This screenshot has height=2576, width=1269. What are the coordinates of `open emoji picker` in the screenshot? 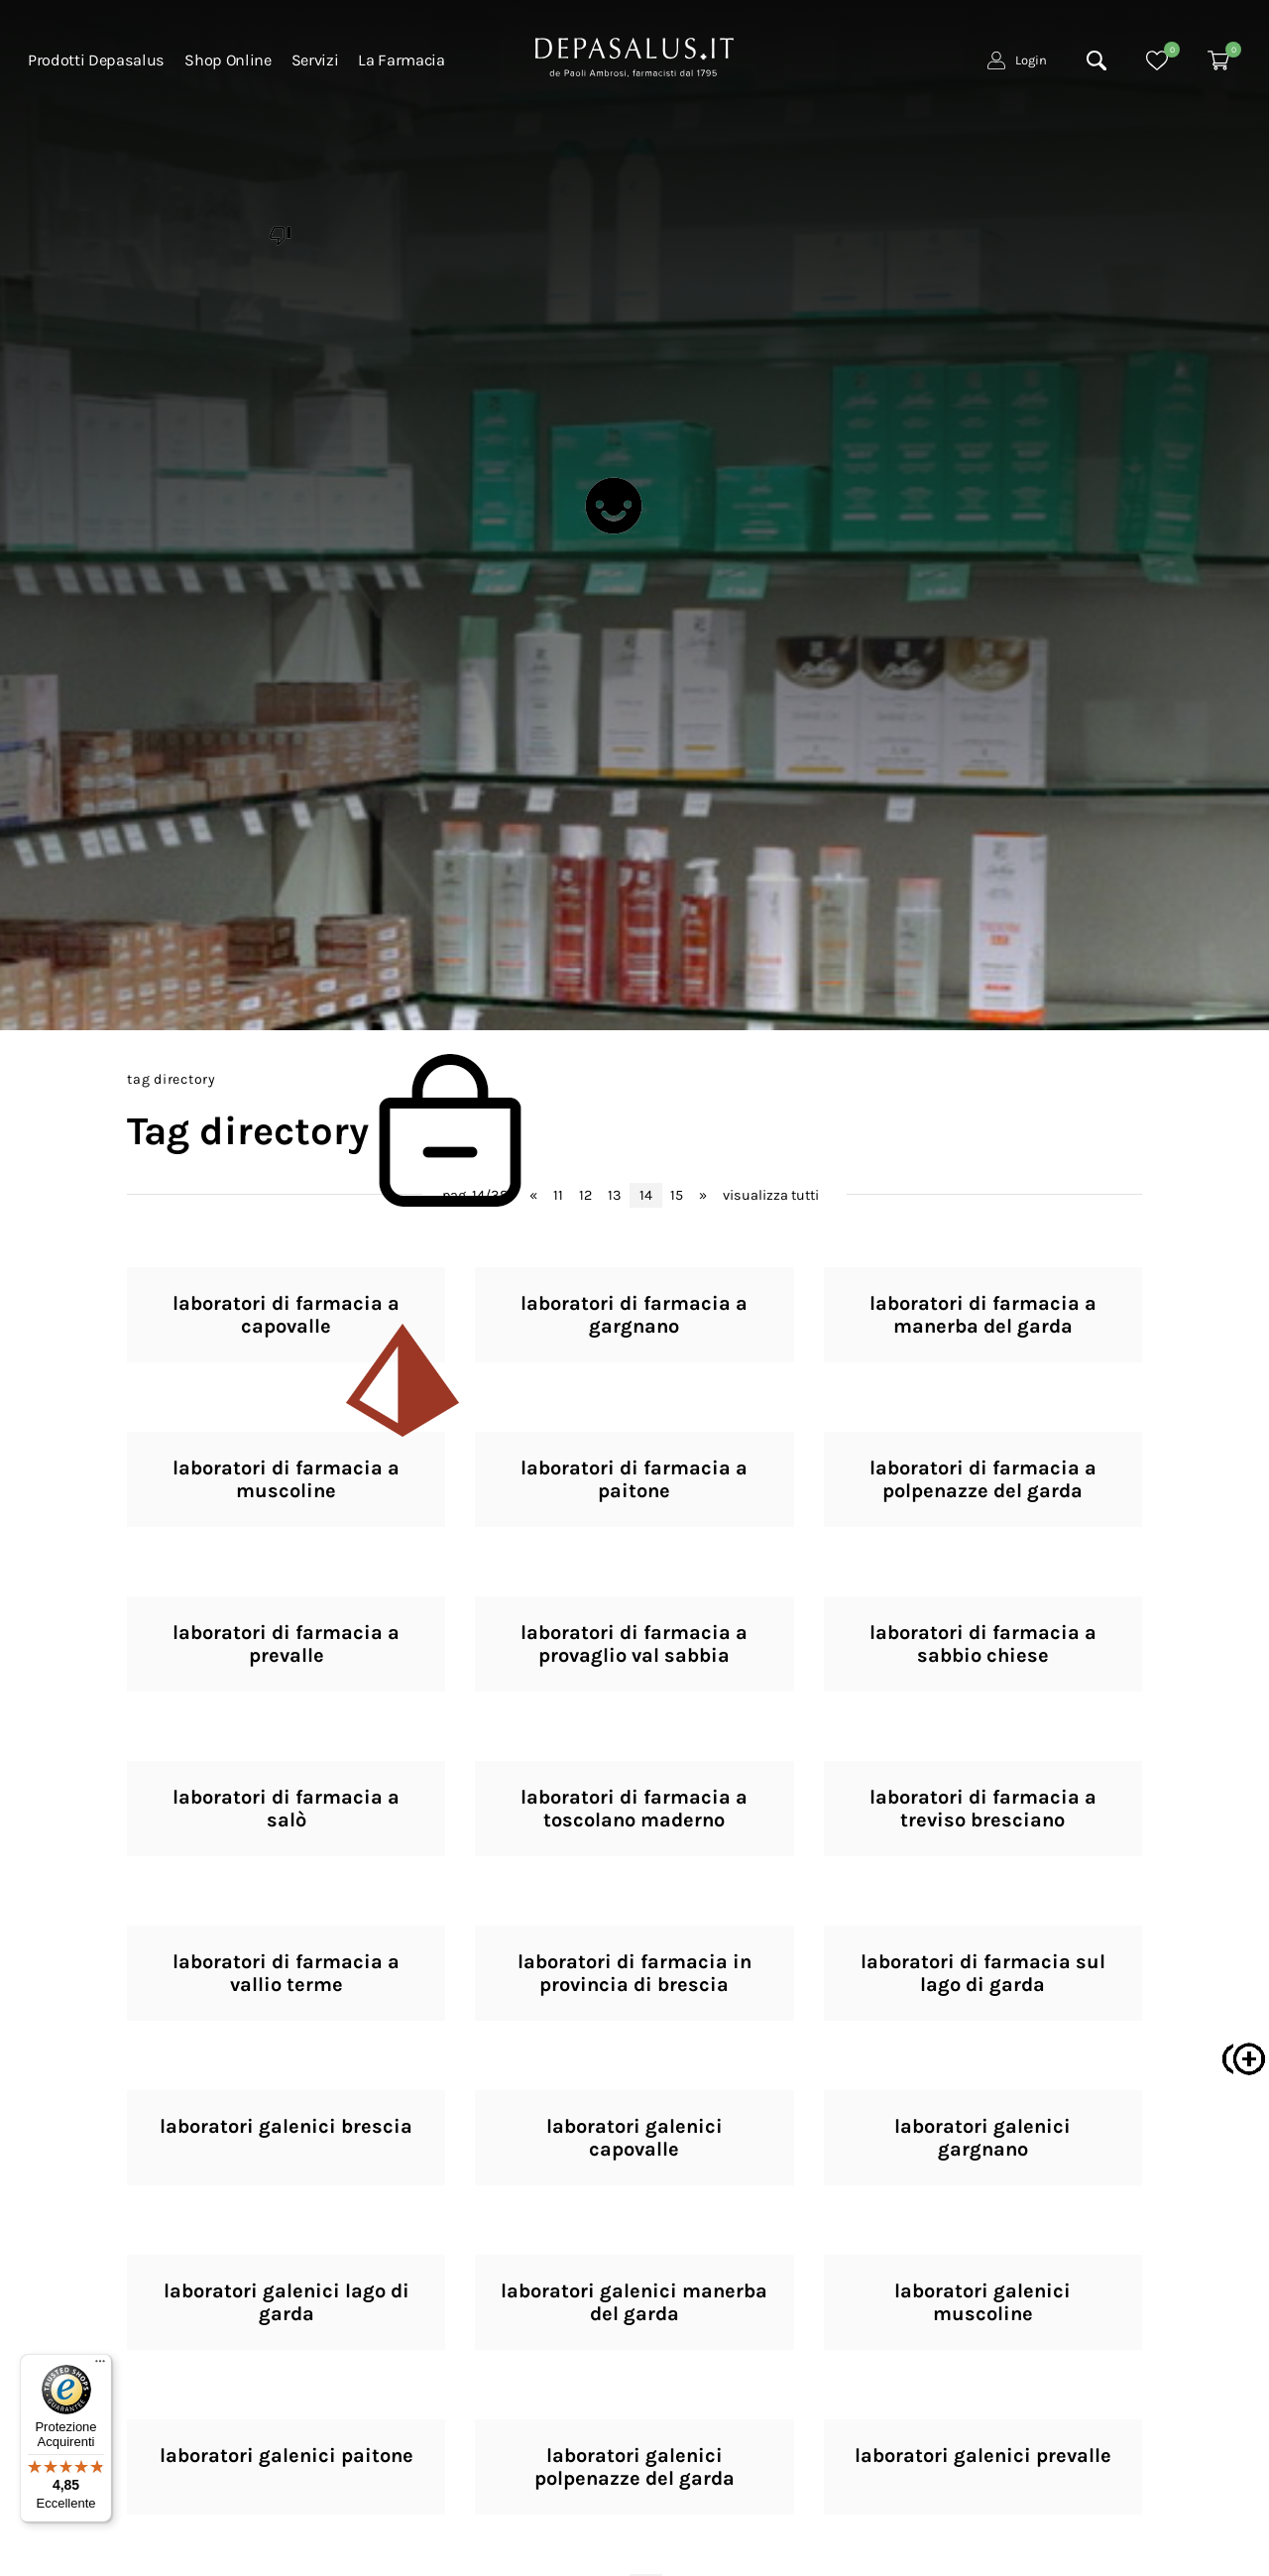 It's located at (614, 506).